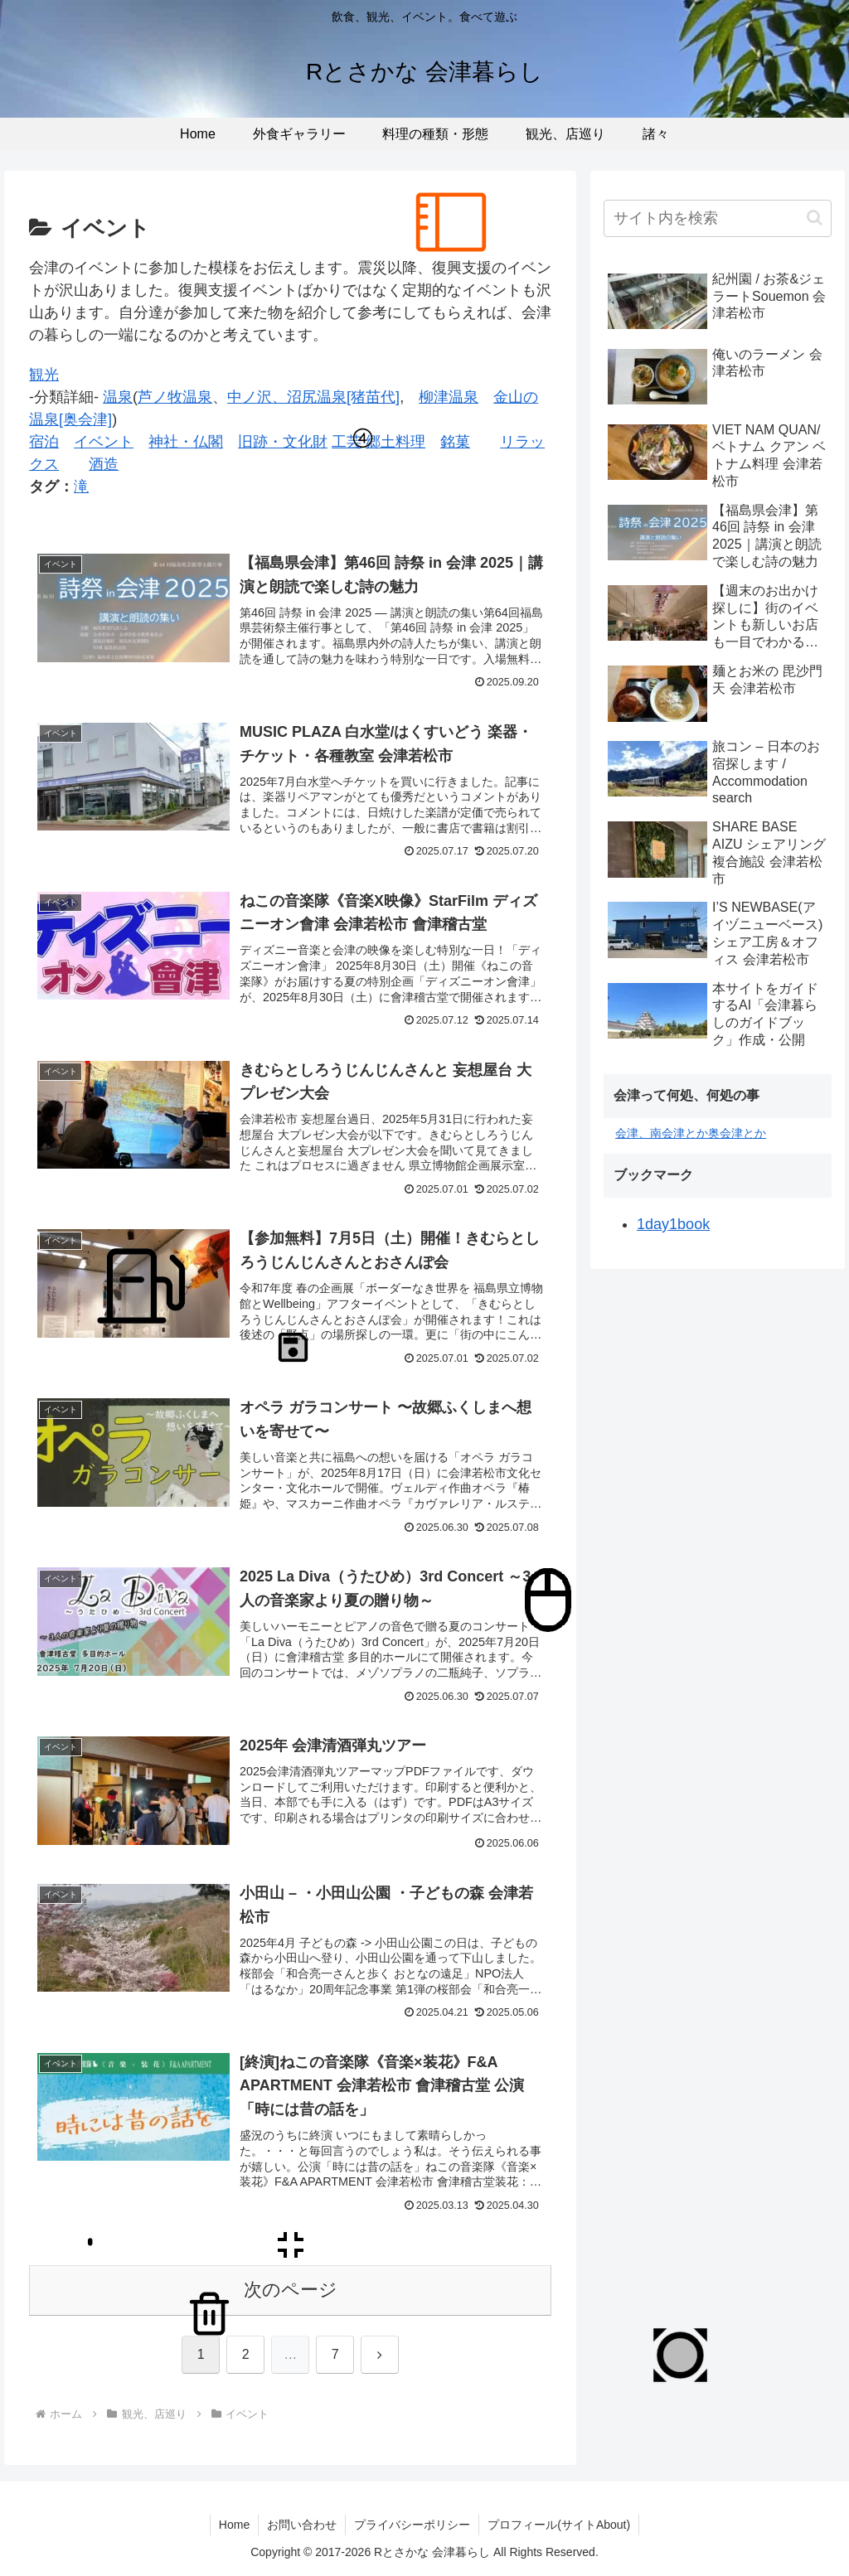 The width and height of the screenshot is (849, 2576). I want to click on mouse input device settings, so click(548, 1600).